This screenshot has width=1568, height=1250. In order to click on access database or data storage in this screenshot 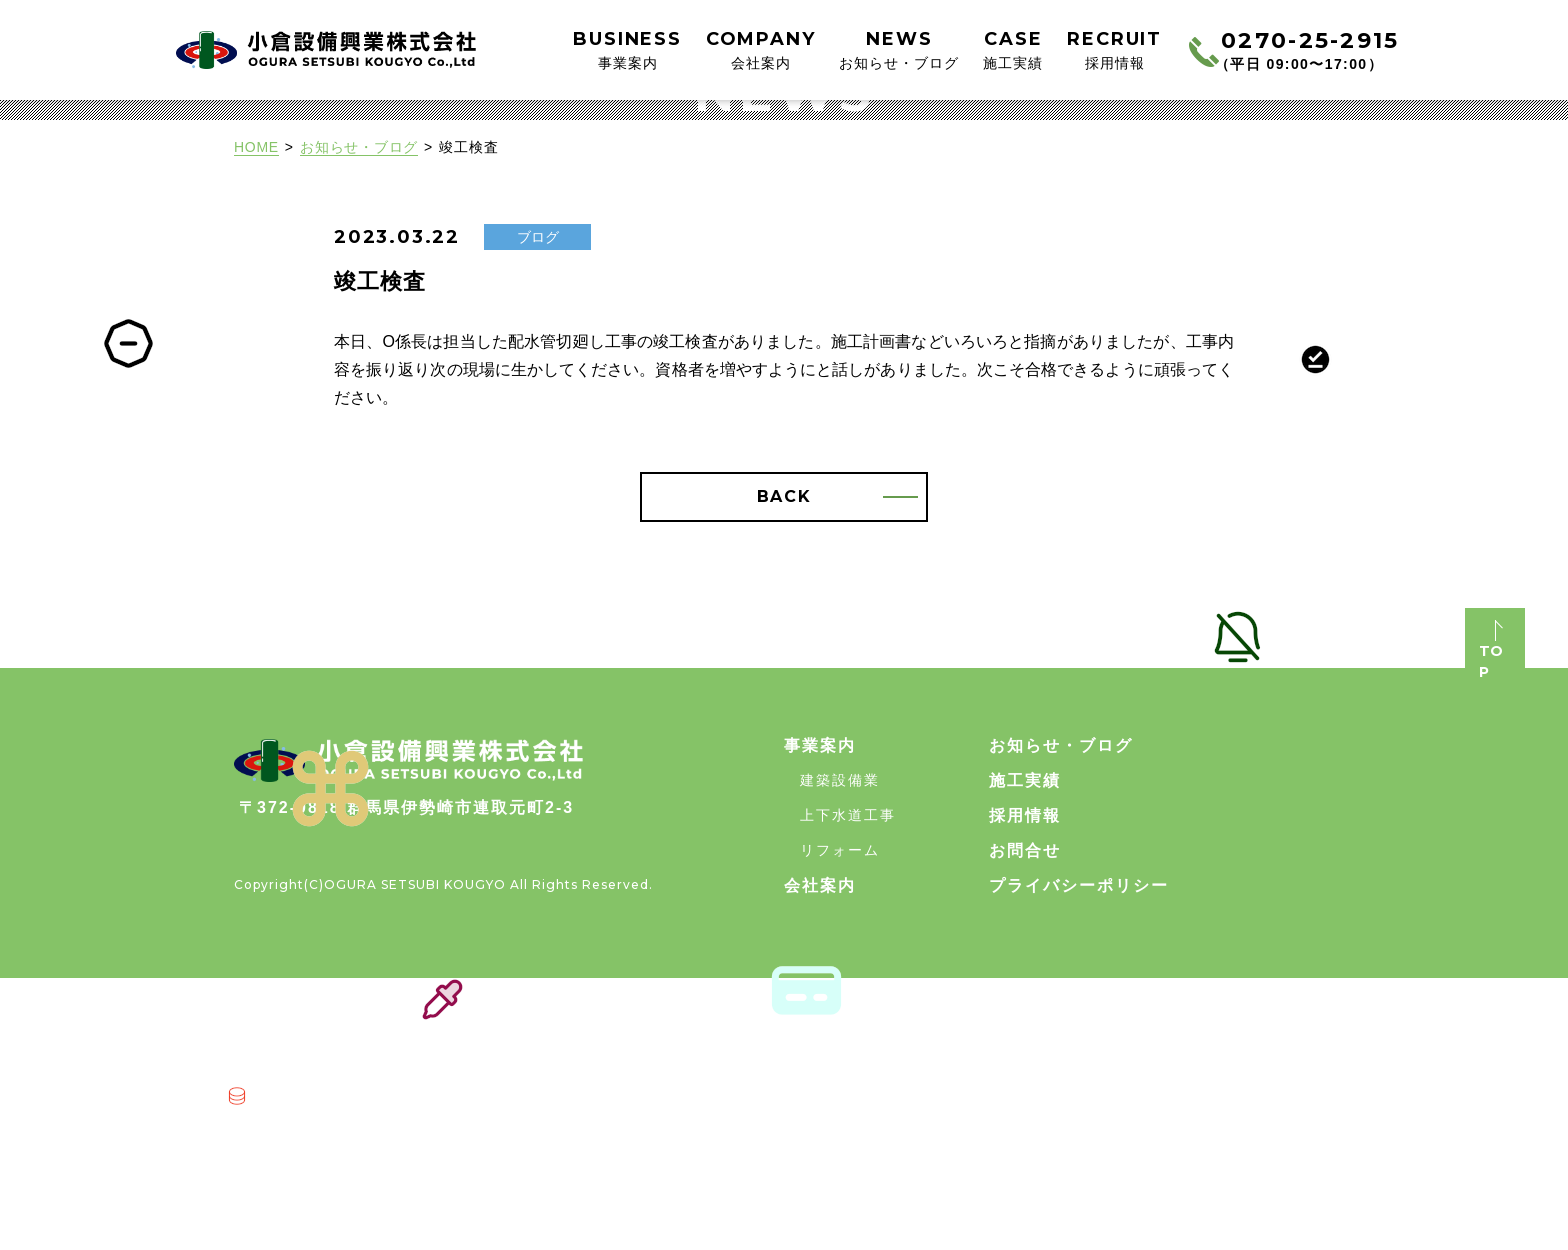, I will do `click(237, 1096)`.